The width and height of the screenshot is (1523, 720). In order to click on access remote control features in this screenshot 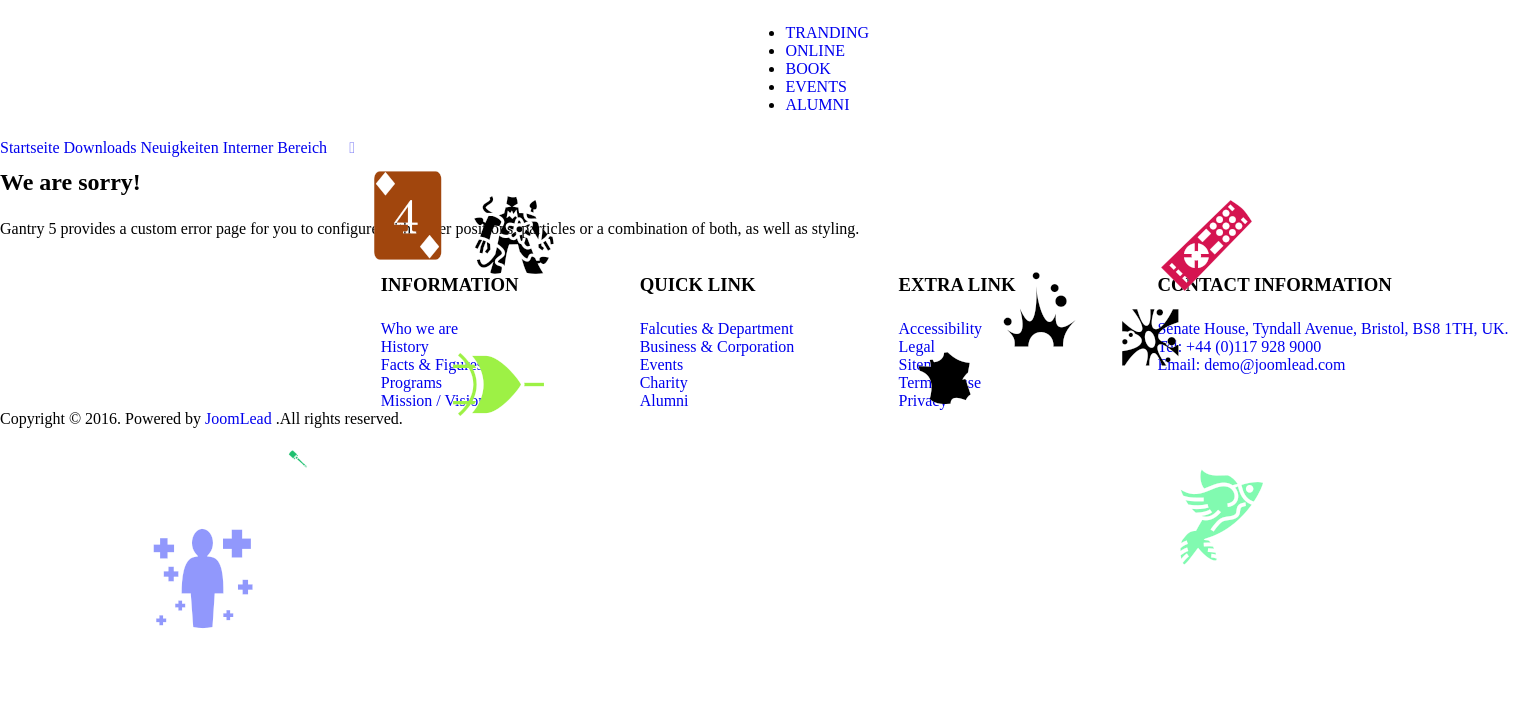, I will do `click(1206, 244)`.